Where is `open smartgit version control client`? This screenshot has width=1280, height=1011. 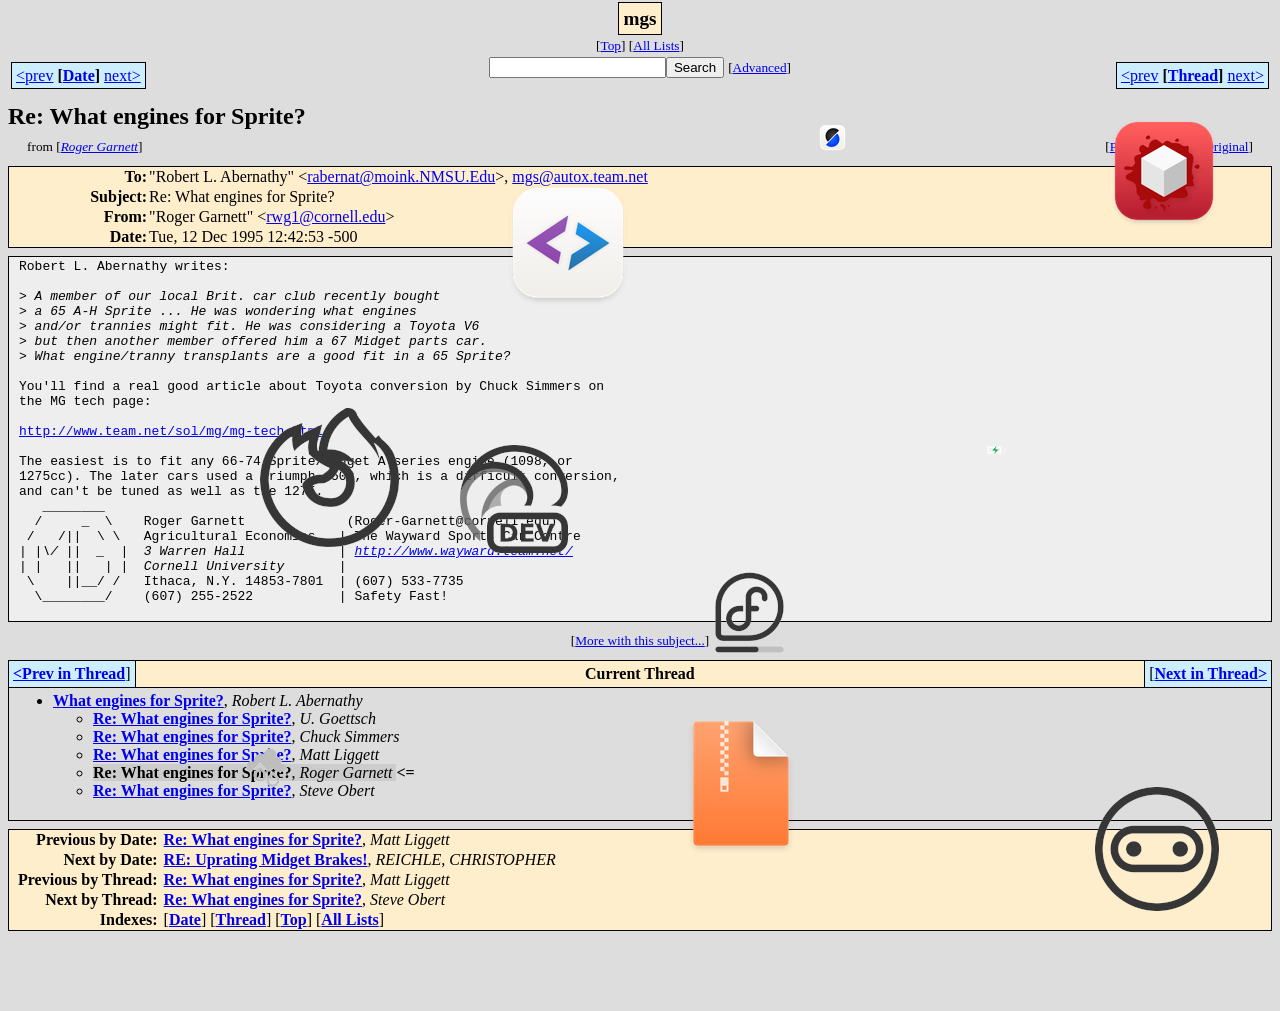 open smartgit version control client is located at coordinates (568, 243).